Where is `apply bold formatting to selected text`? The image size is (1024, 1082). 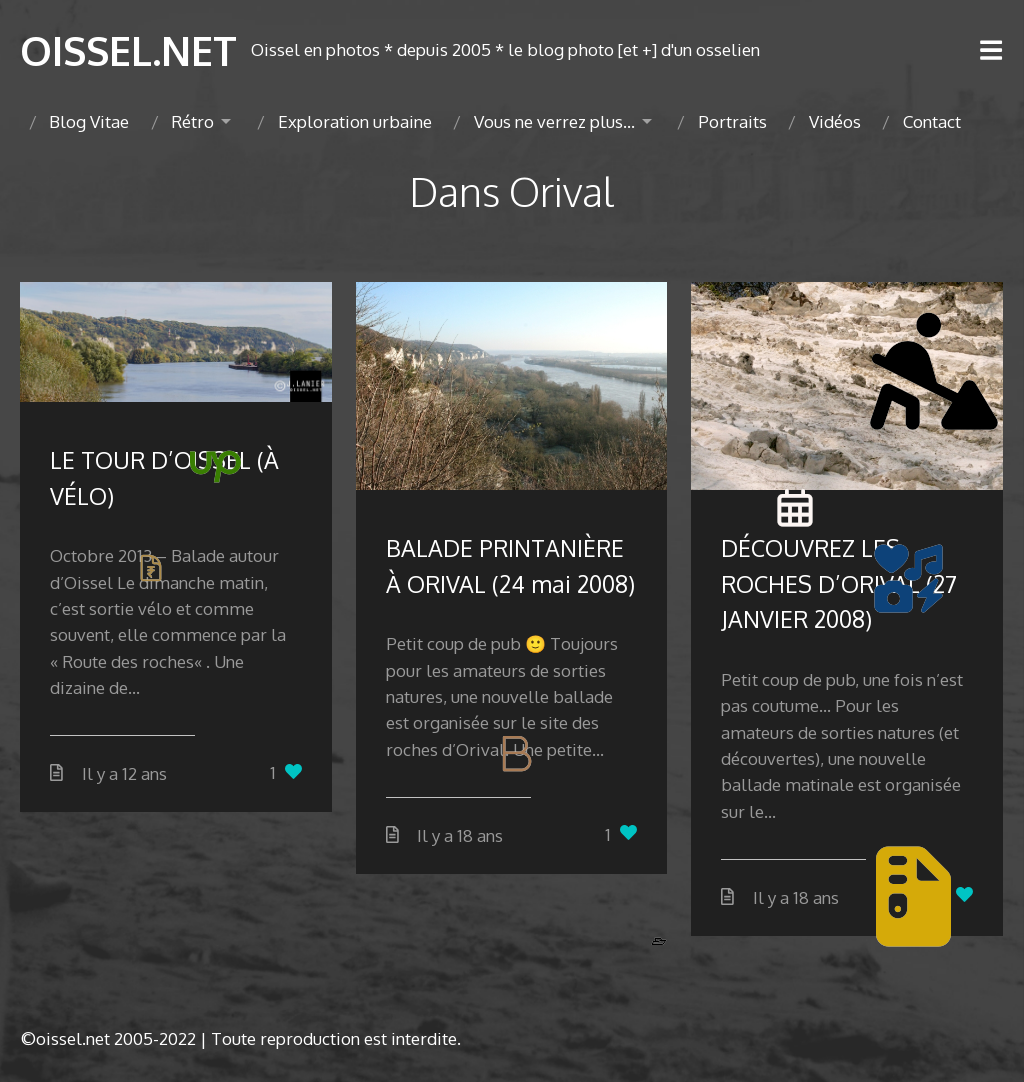 apply bold formatting to selected text is located at coordinates (514, 754).